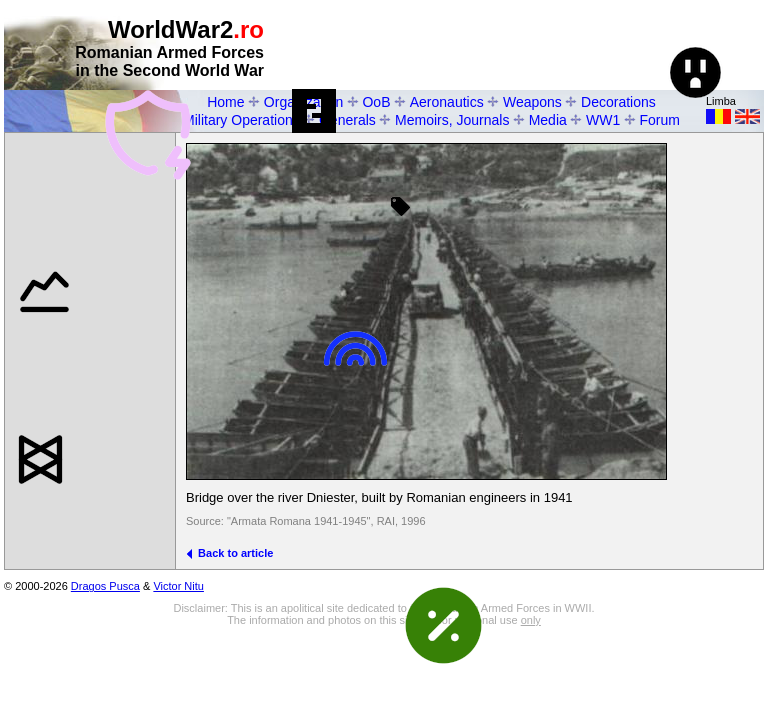  What do you see at coordinates (148, 133) in the screenshot?
I see `enable power-saving security mode` at bounding box center [148, 133].